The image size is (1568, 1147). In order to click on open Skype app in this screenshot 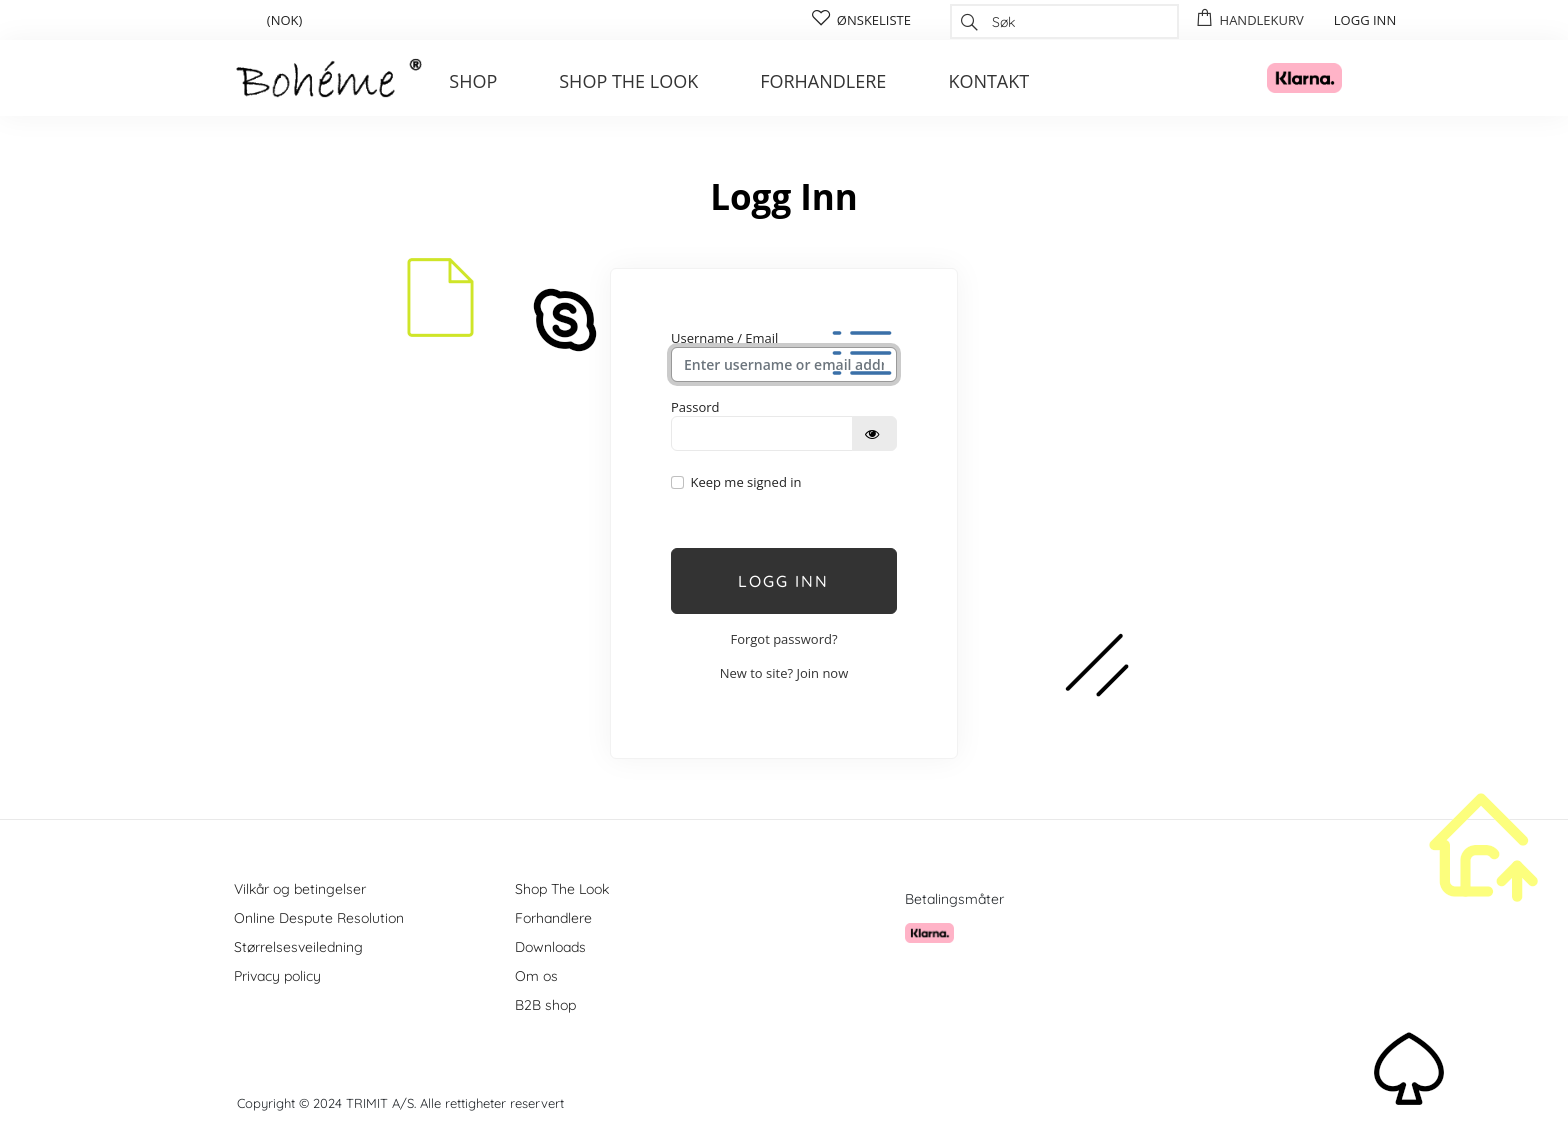, I will do `click(565, 320)`.